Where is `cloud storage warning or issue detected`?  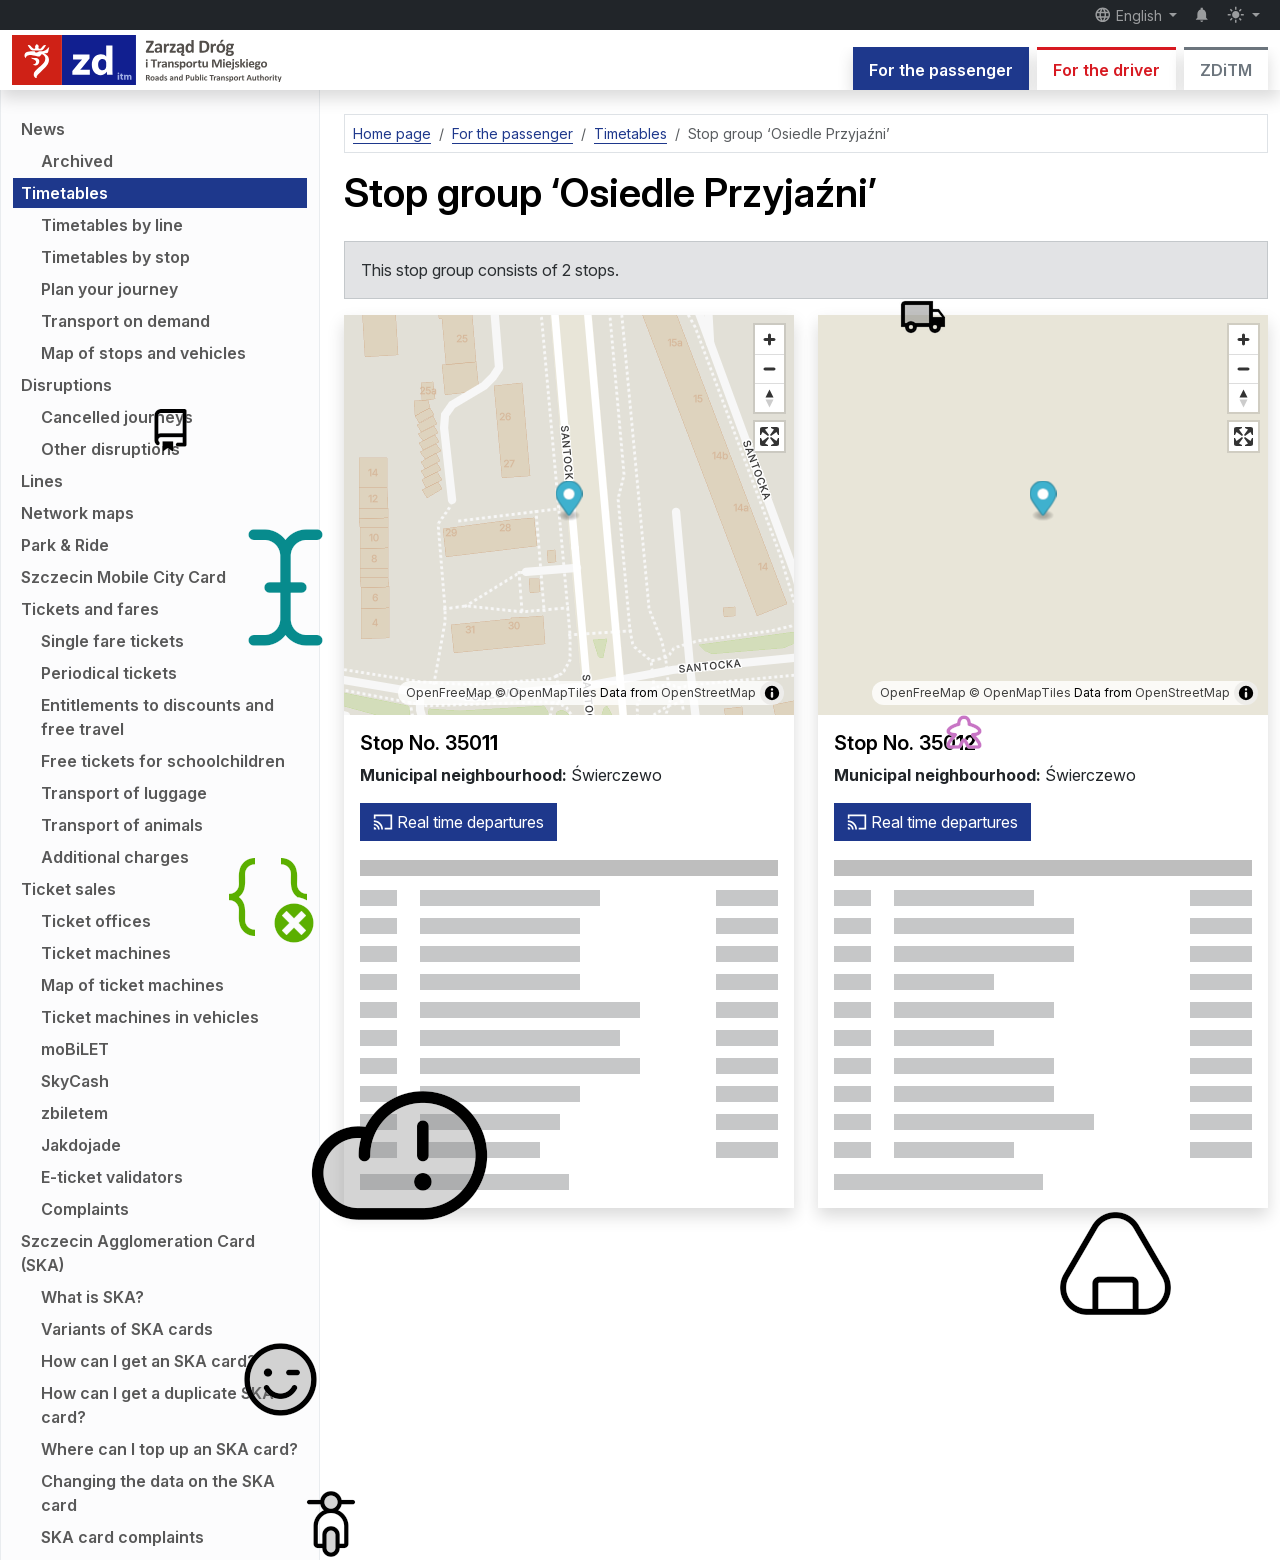
cloud storage warning or issue detected is located at coordinates (399, 1155).